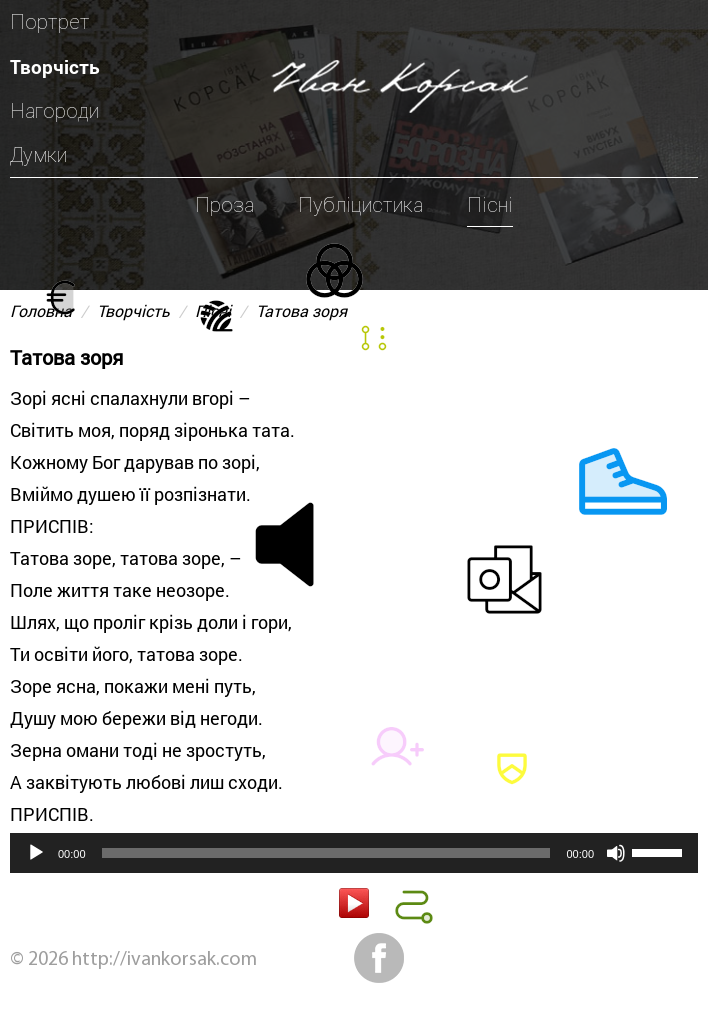  I want to click on add a new contact or friend, so click(396, 748).